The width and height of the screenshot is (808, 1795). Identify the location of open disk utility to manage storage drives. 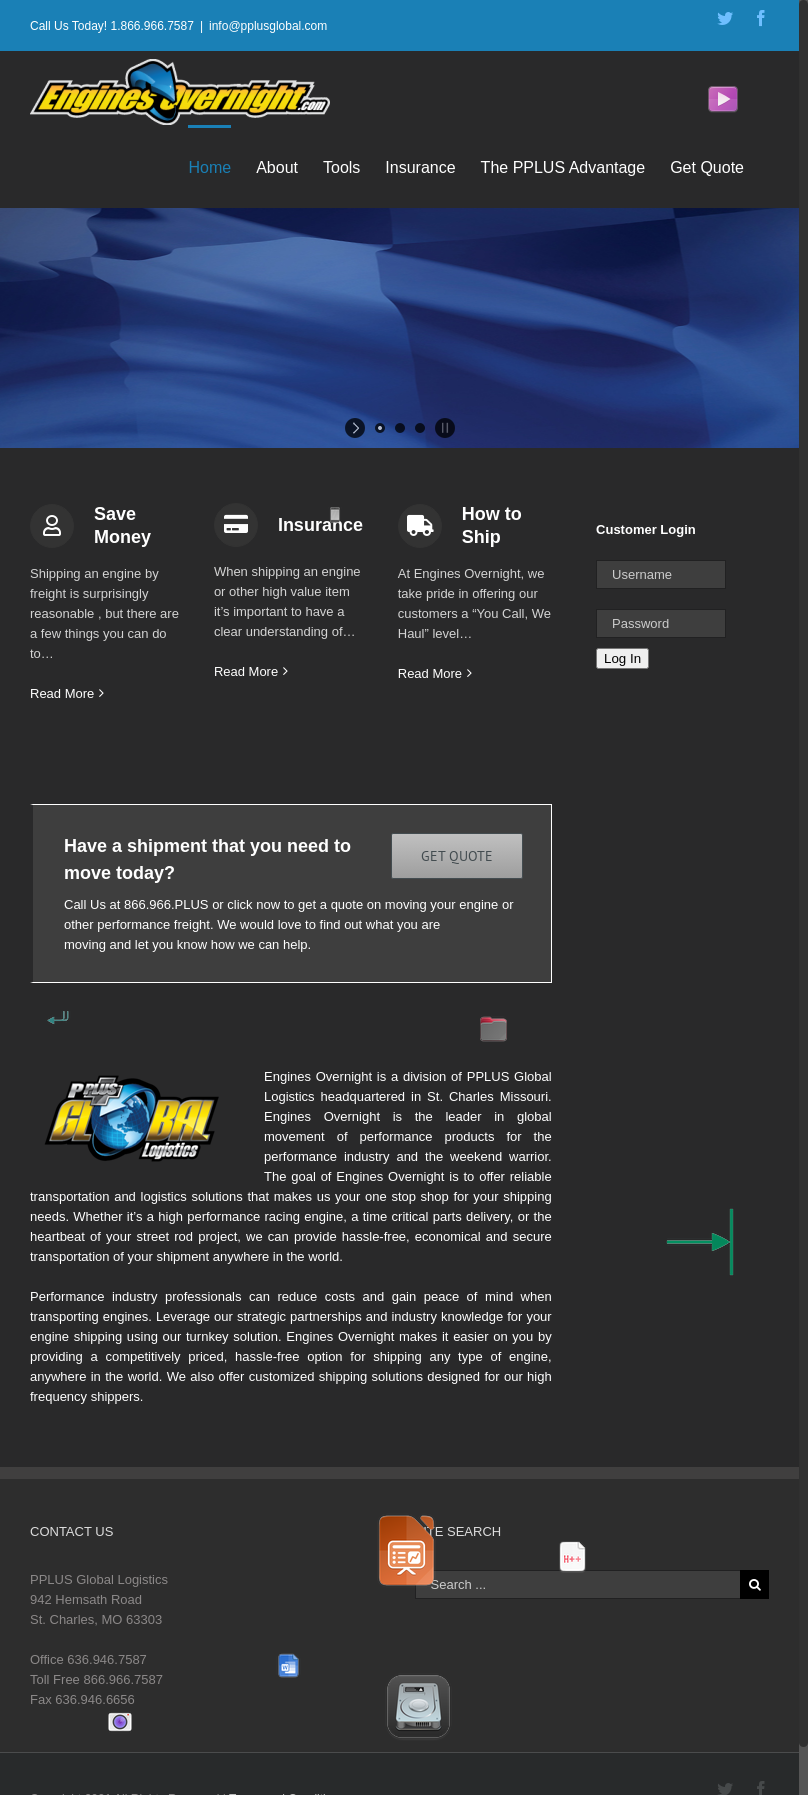
(418, 1706).